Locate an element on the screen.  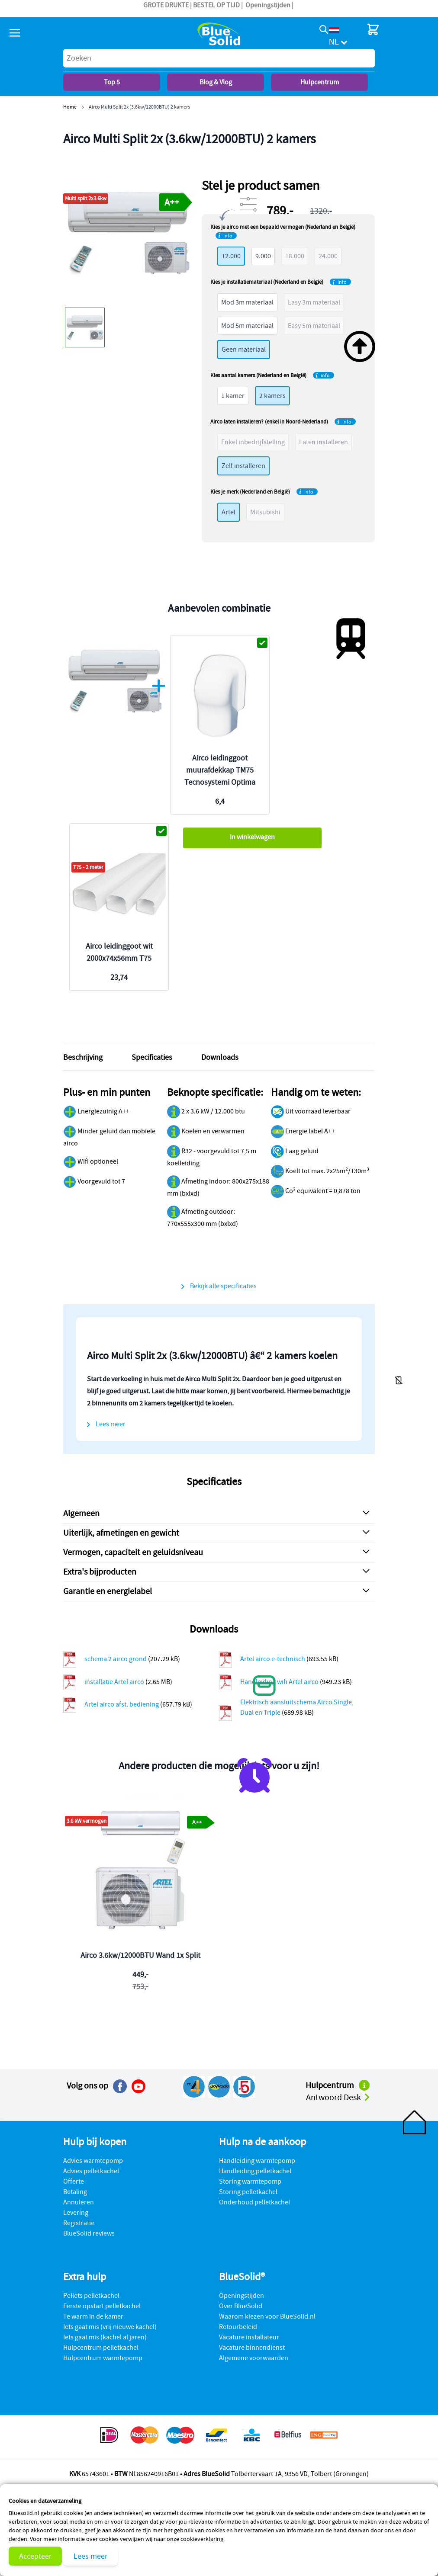
disable mobile device is located at coordinates (399, 1380).